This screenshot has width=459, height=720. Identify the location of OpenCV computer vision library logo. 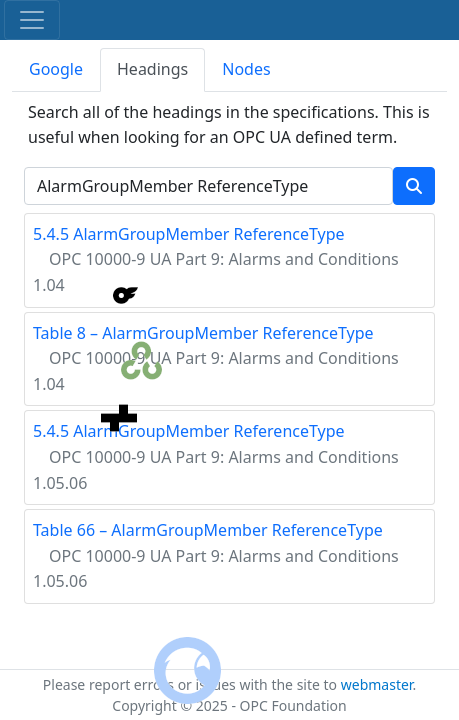
(141, 360).